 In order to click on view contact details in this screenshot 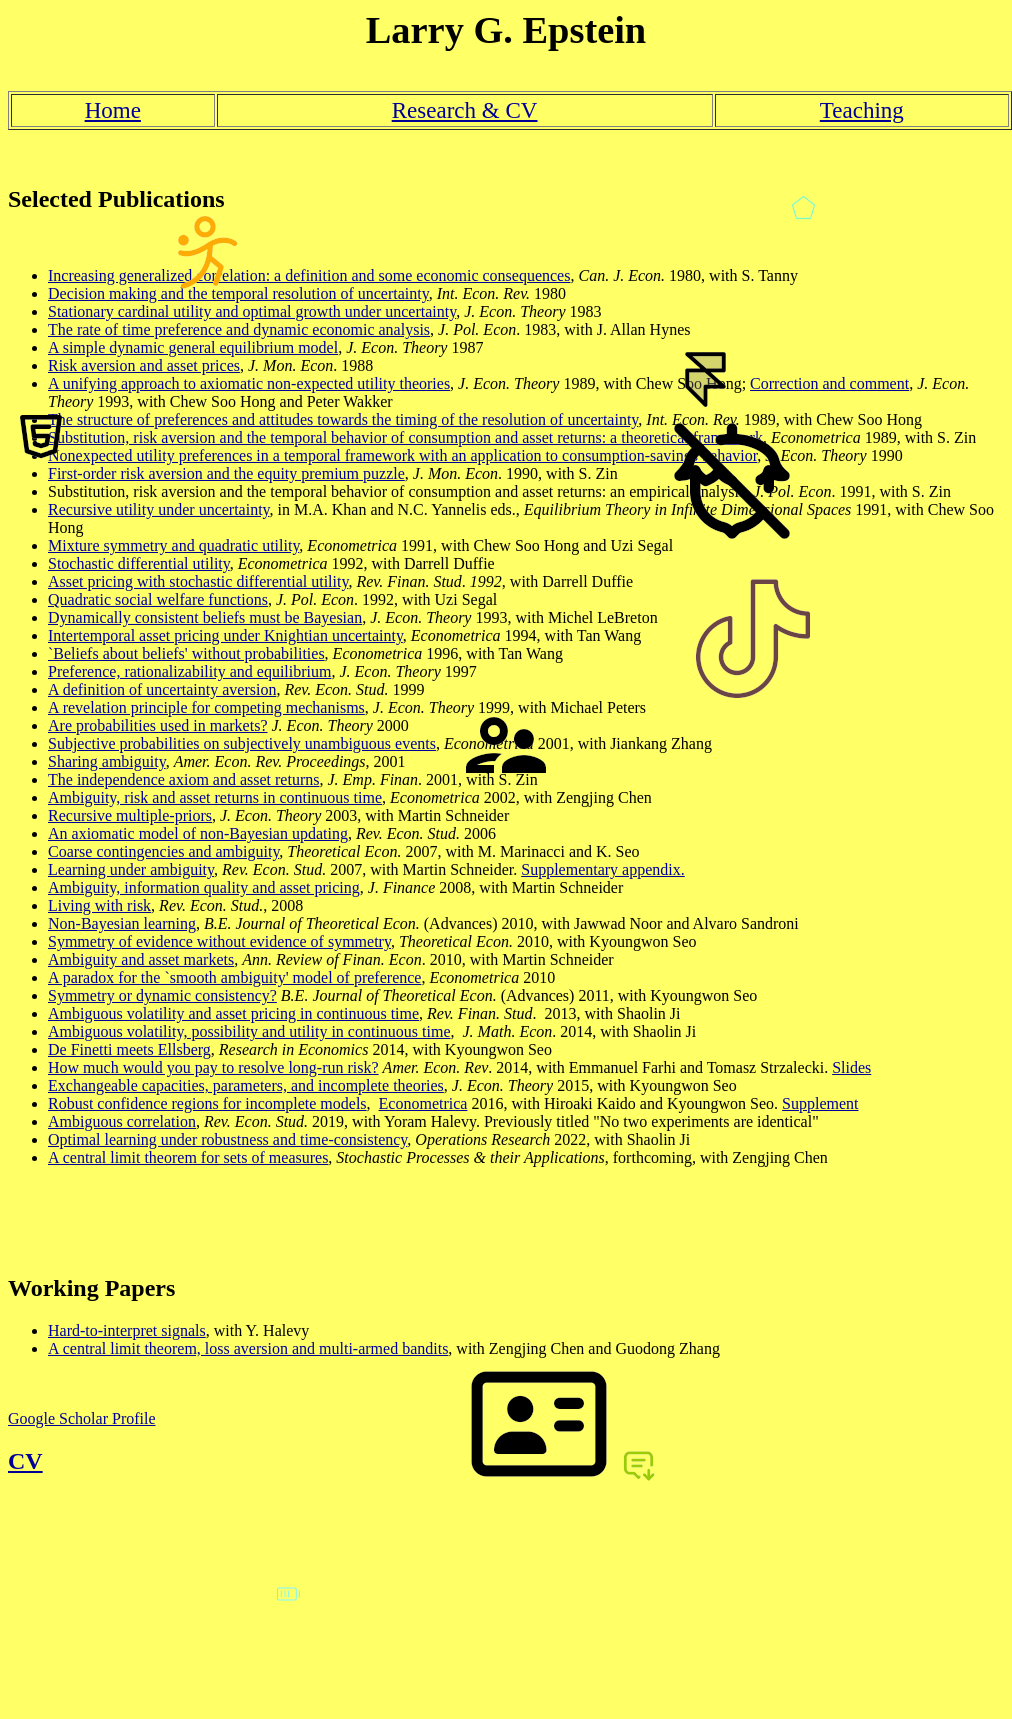, I will do `click(539, 1424)`.